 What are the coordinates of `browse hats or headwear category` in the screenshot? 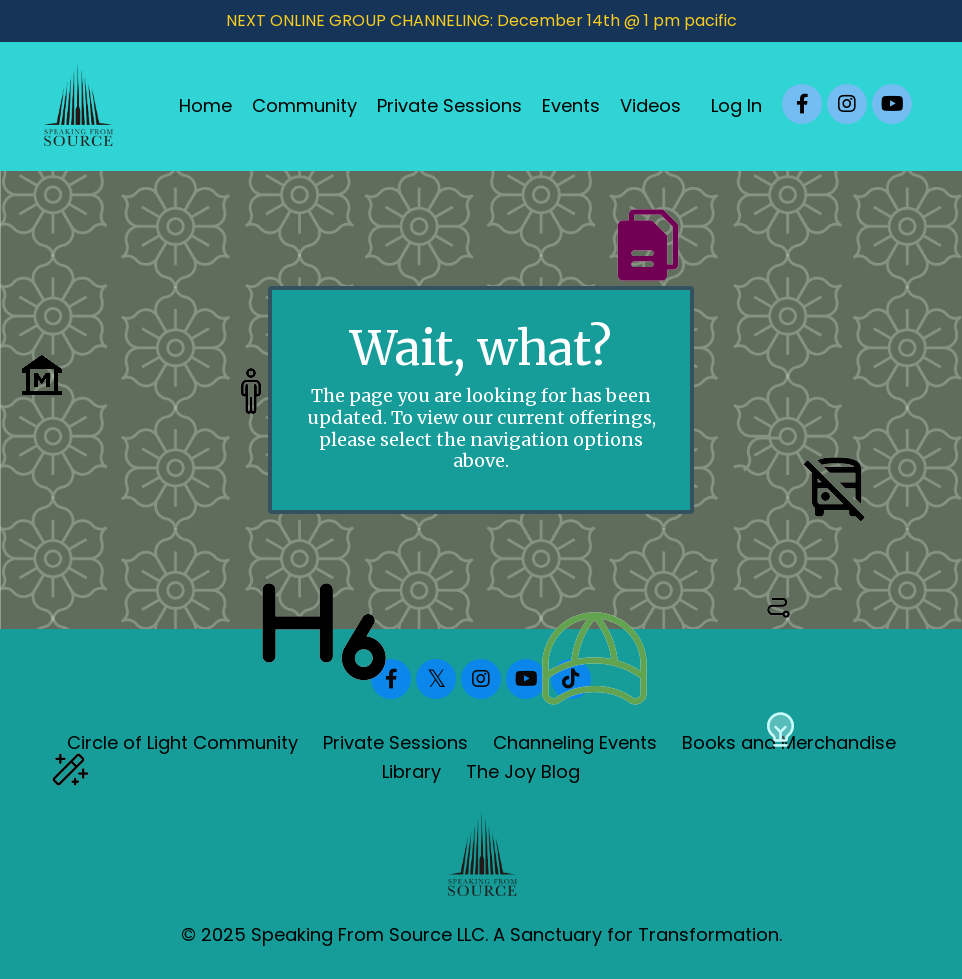 It's located at (594, 664).